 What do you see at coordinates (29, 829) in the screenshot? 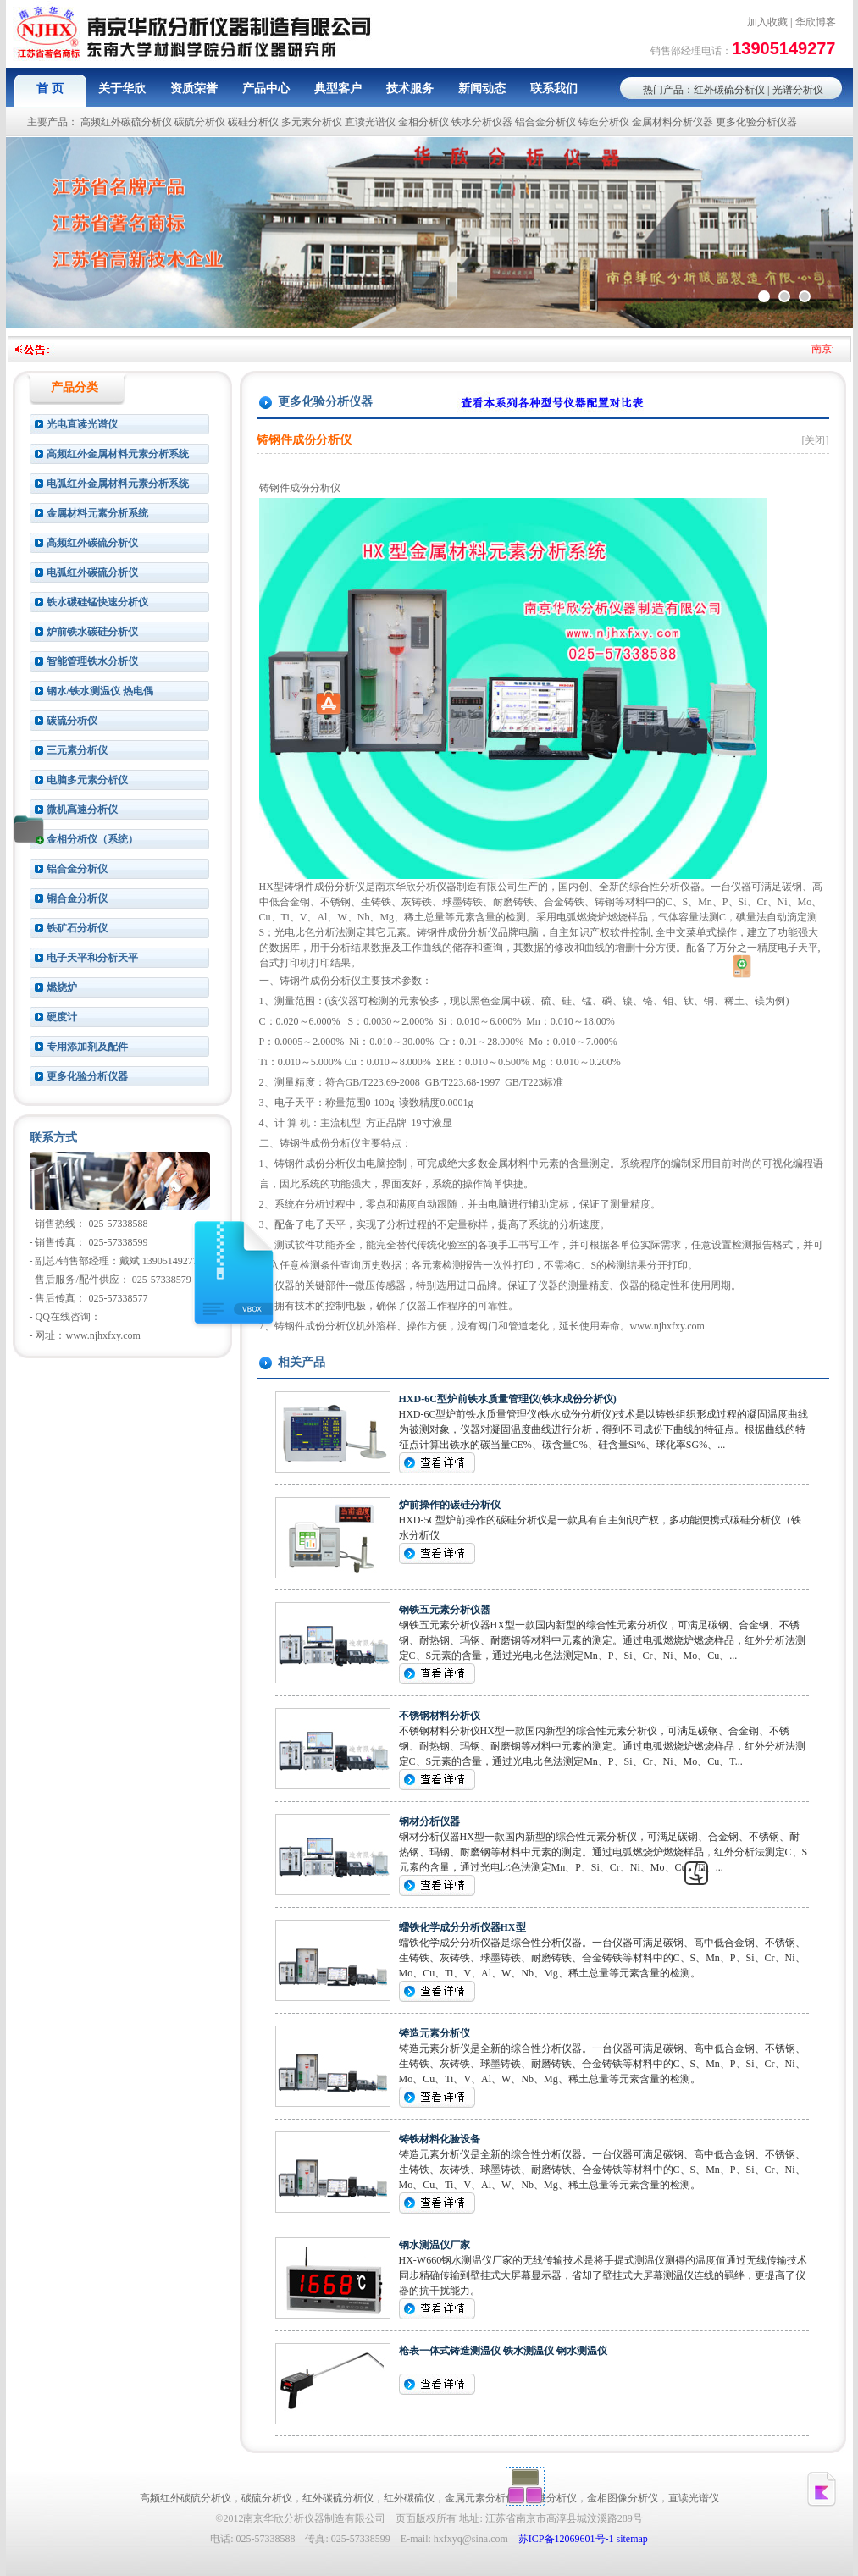
I see `create a new folder` at bounding box center [29, 829].